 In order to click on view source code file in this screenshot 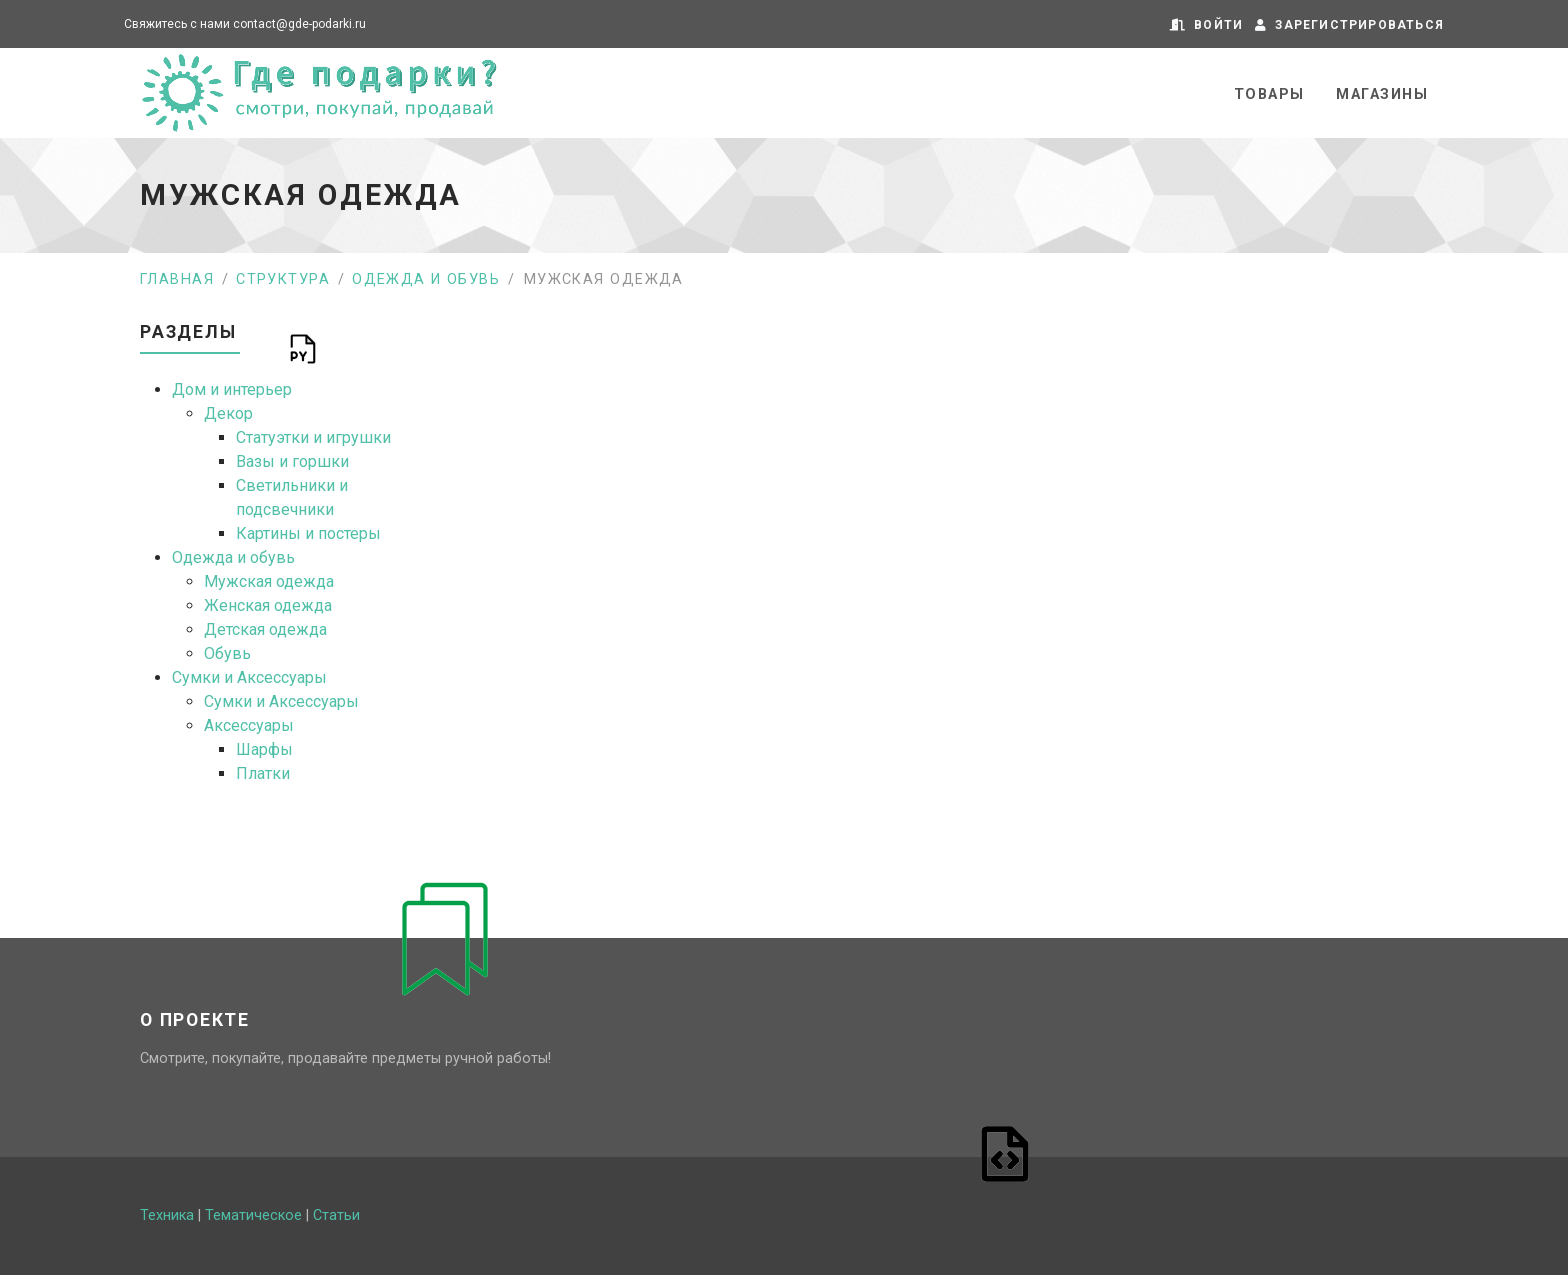, I will do `click(1005, 1154)`.